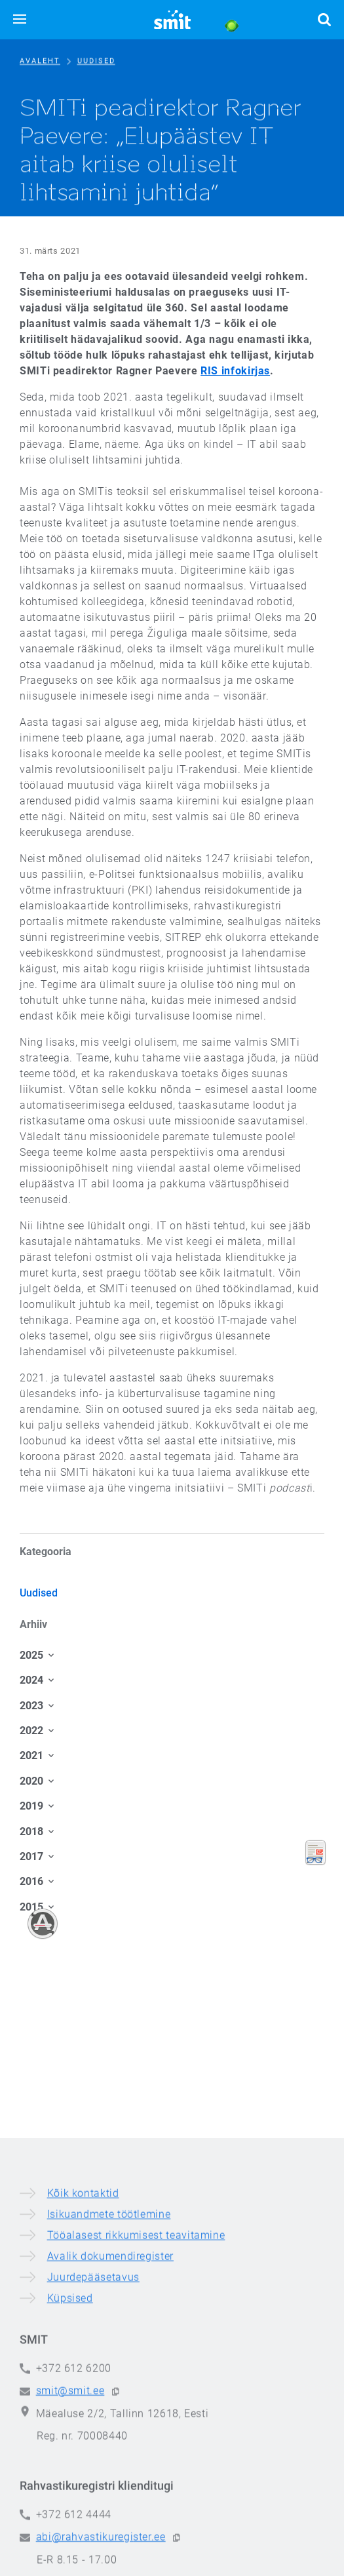 The width and height of the screenshot is (344, 2576). I want to click on open evince document viewer, so click(315, 1852).